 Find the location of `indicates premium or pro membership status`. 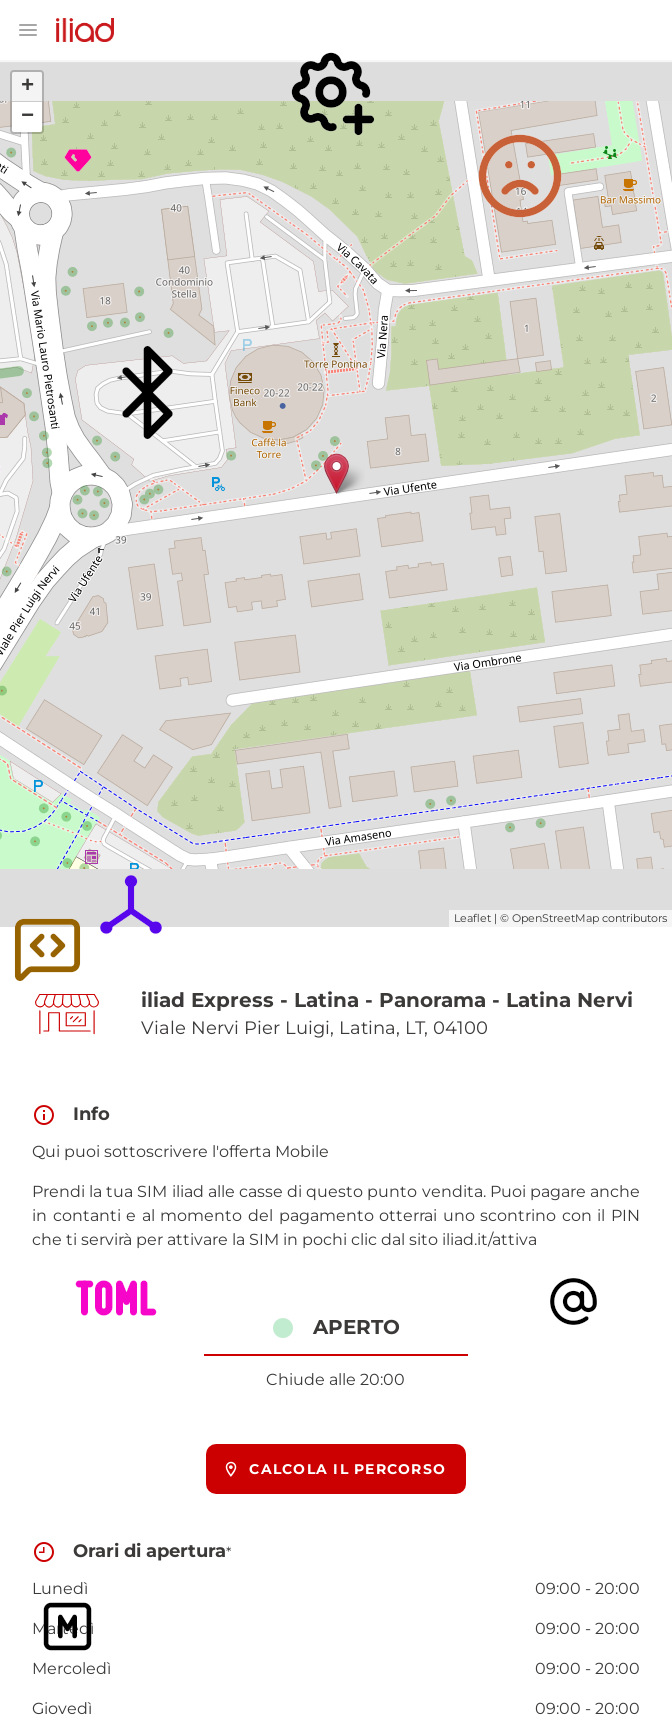

indicates premium or pro membership status is located at coordinates (78, 160).